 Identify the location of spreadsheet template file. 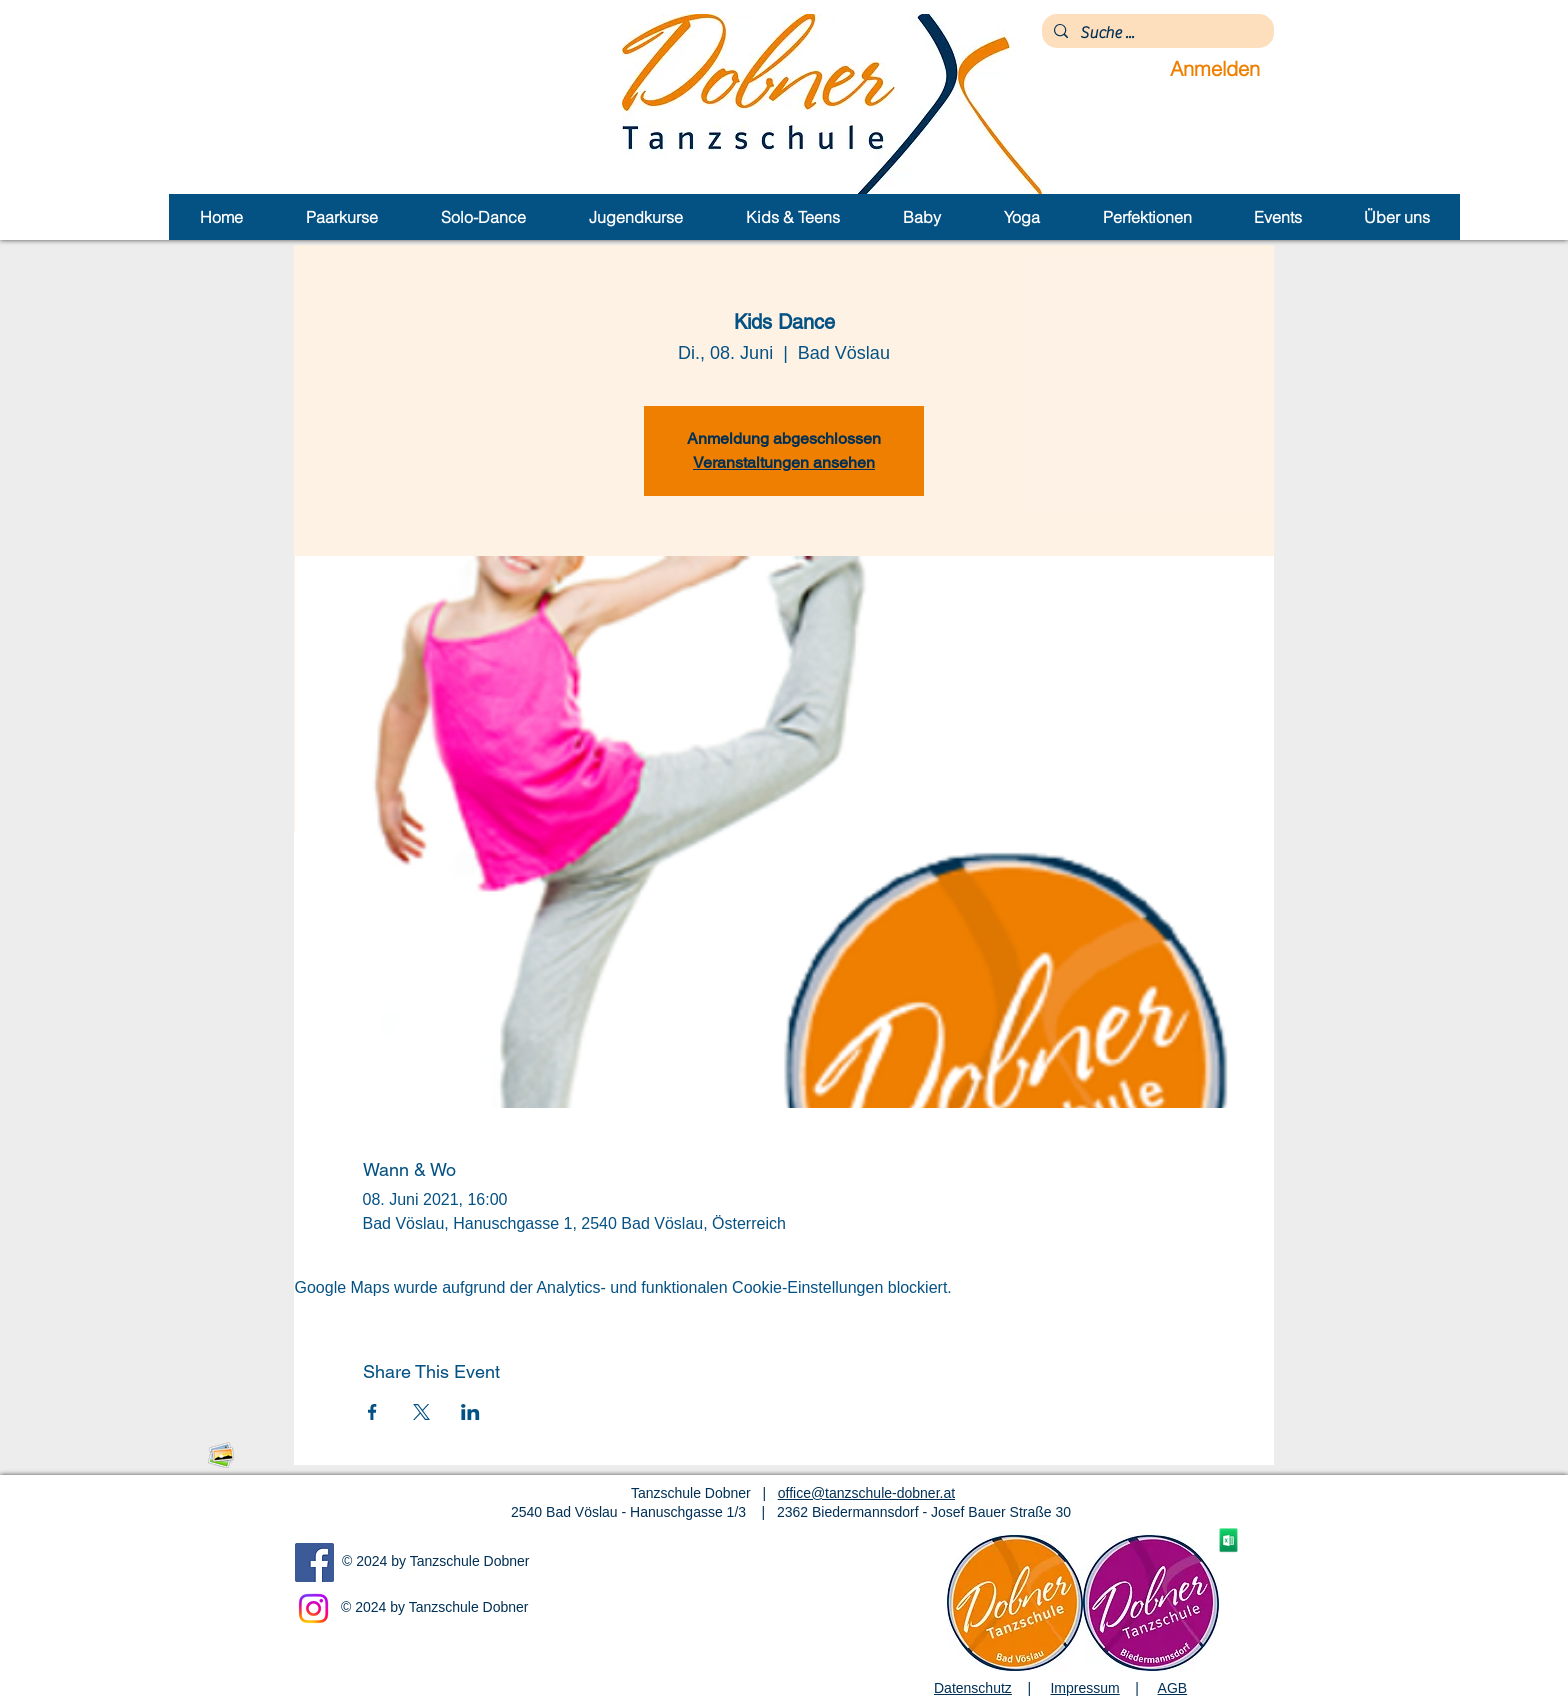
(1228, 1540).